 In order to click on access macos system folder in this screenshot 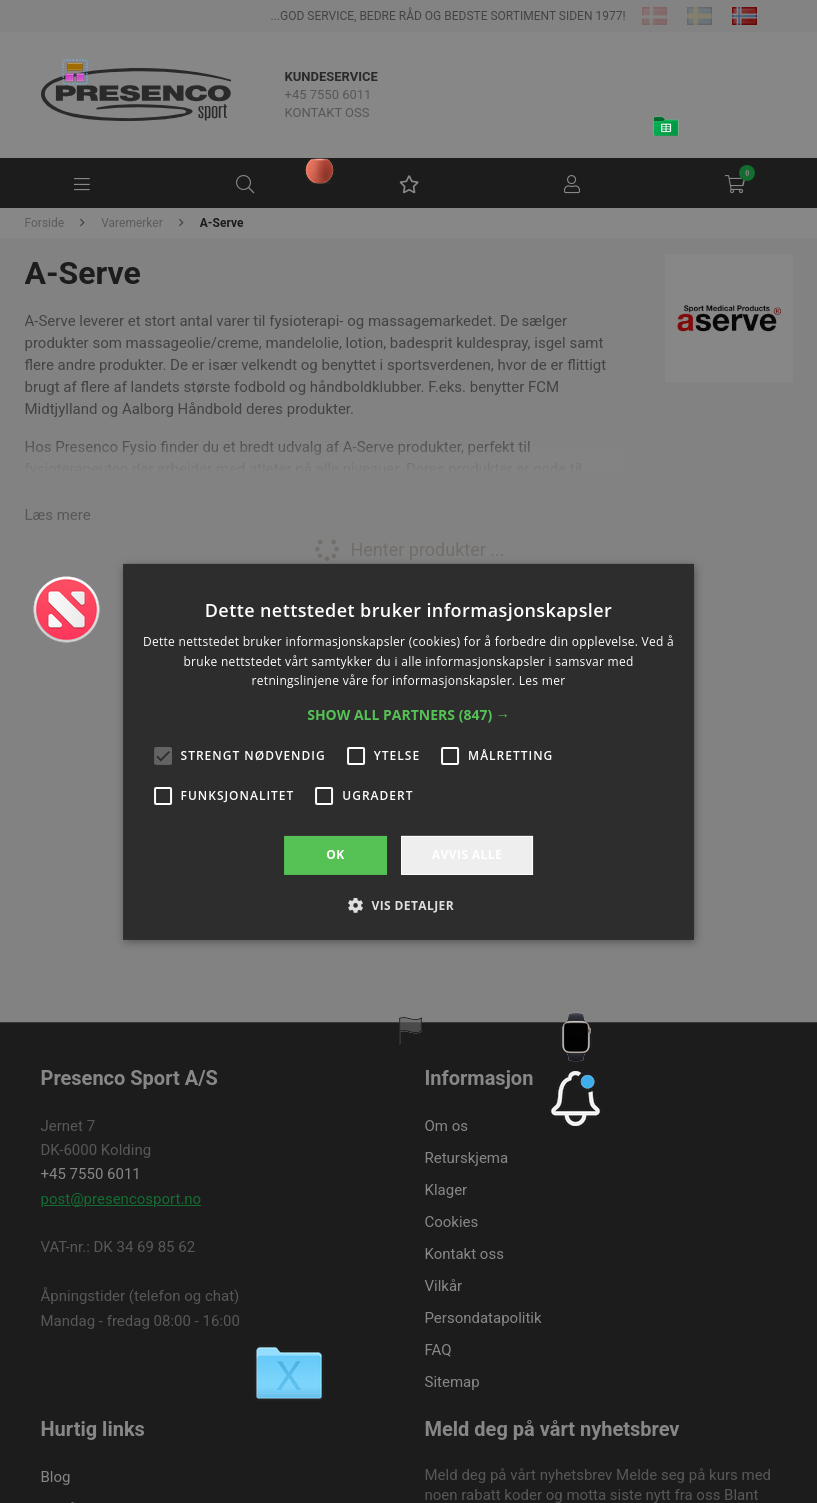, I will do `click(289, 1373)`.